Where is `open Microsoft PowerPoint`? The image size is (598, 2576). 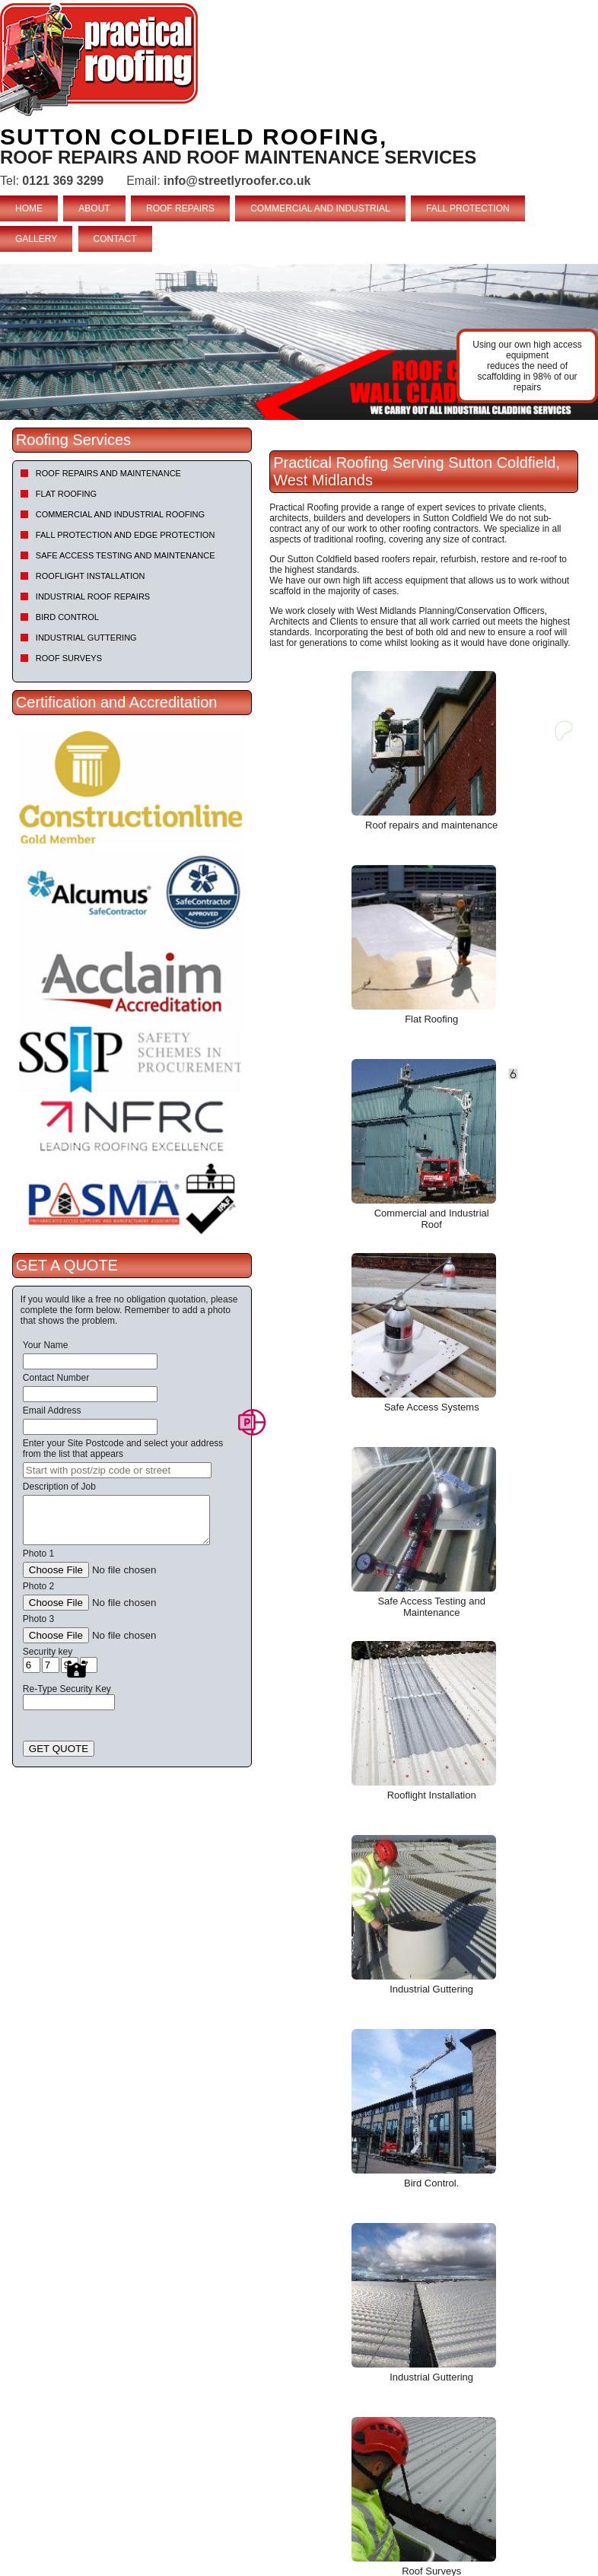
open Microsoft PowerPoint is located at coordinates (251, 1422).